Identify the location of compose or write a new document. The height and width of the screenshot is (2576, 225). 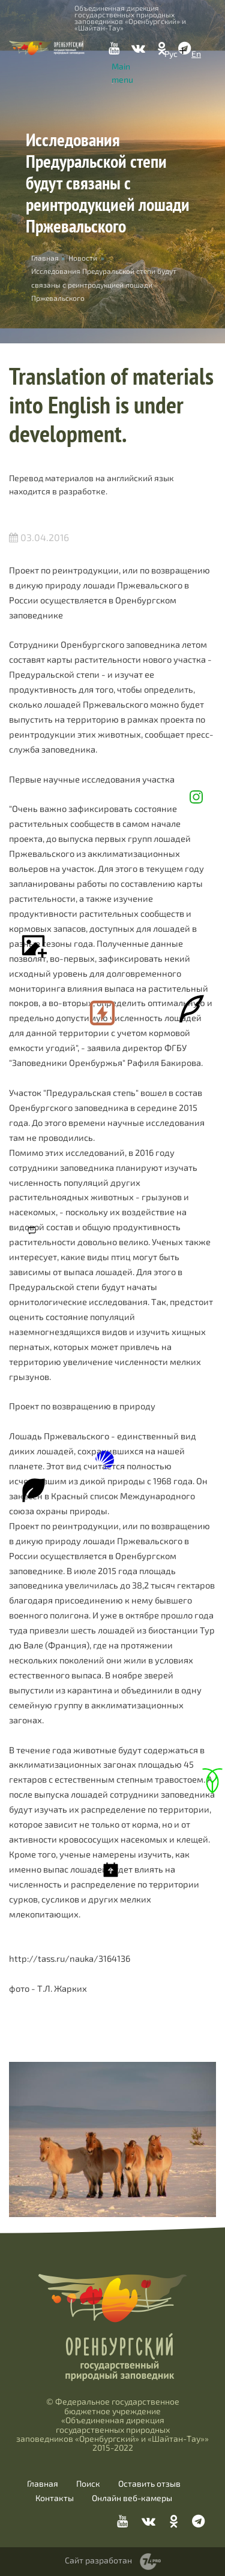
(191, 1008).